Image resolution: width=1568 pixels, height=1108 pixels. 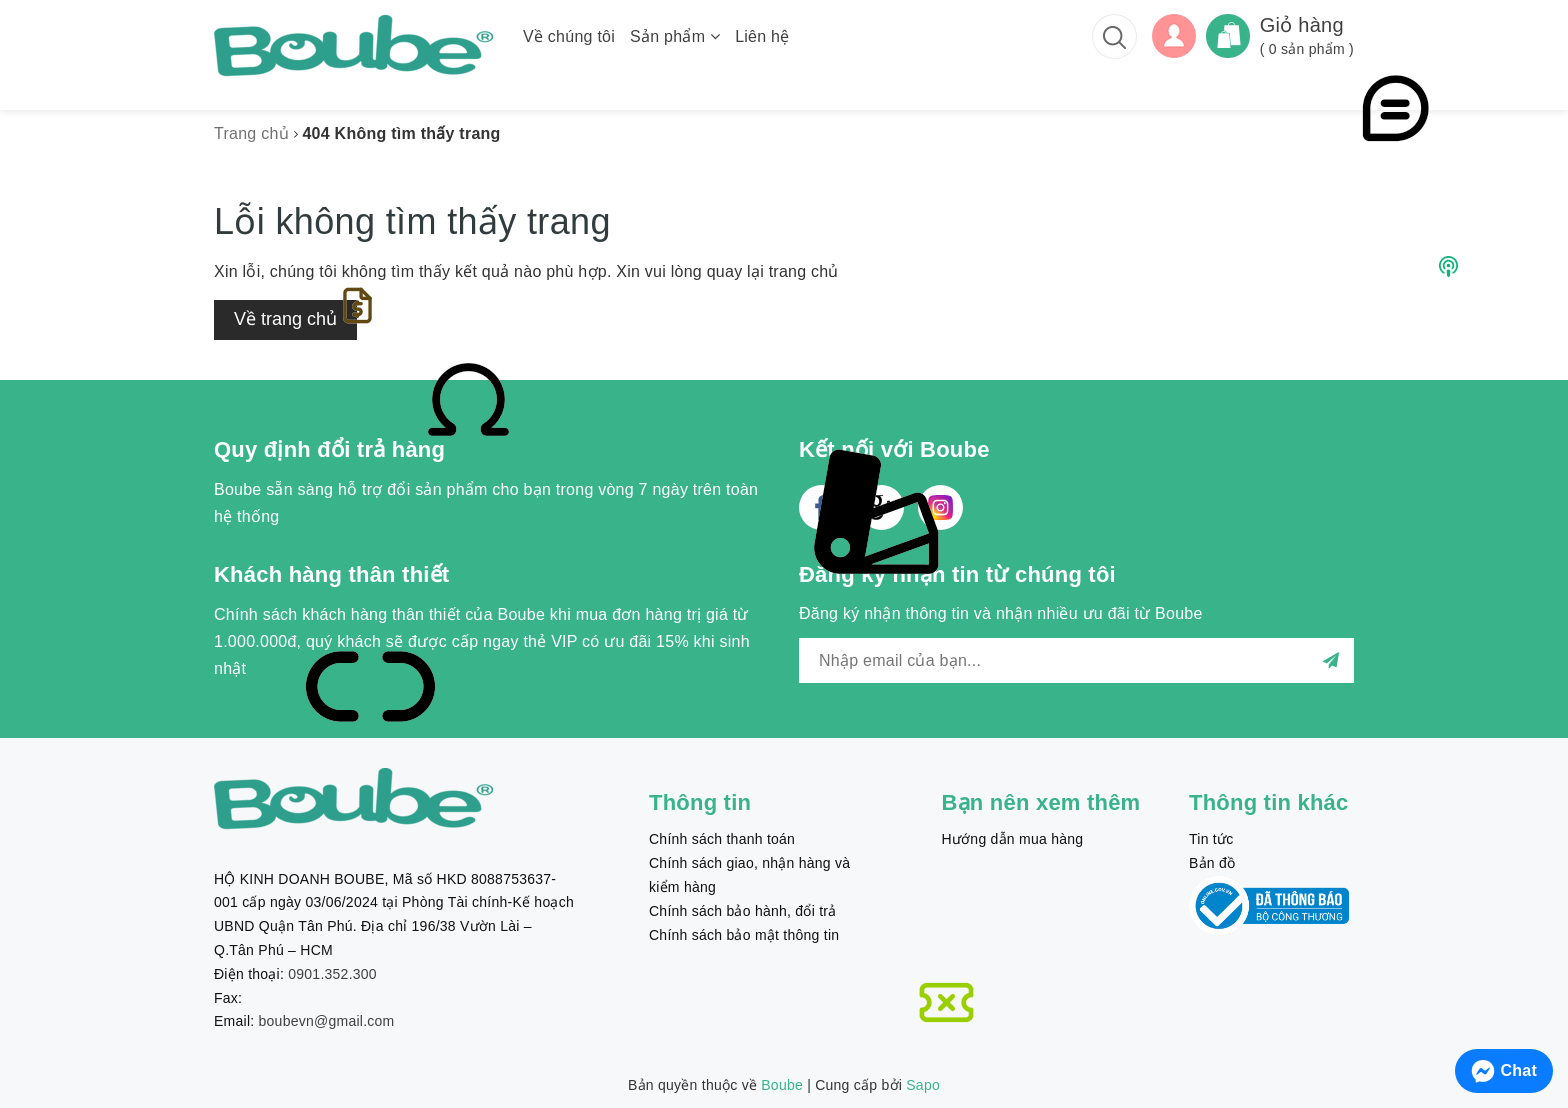 I want to click on view invoice or billing document, so click(x=357, y=305).